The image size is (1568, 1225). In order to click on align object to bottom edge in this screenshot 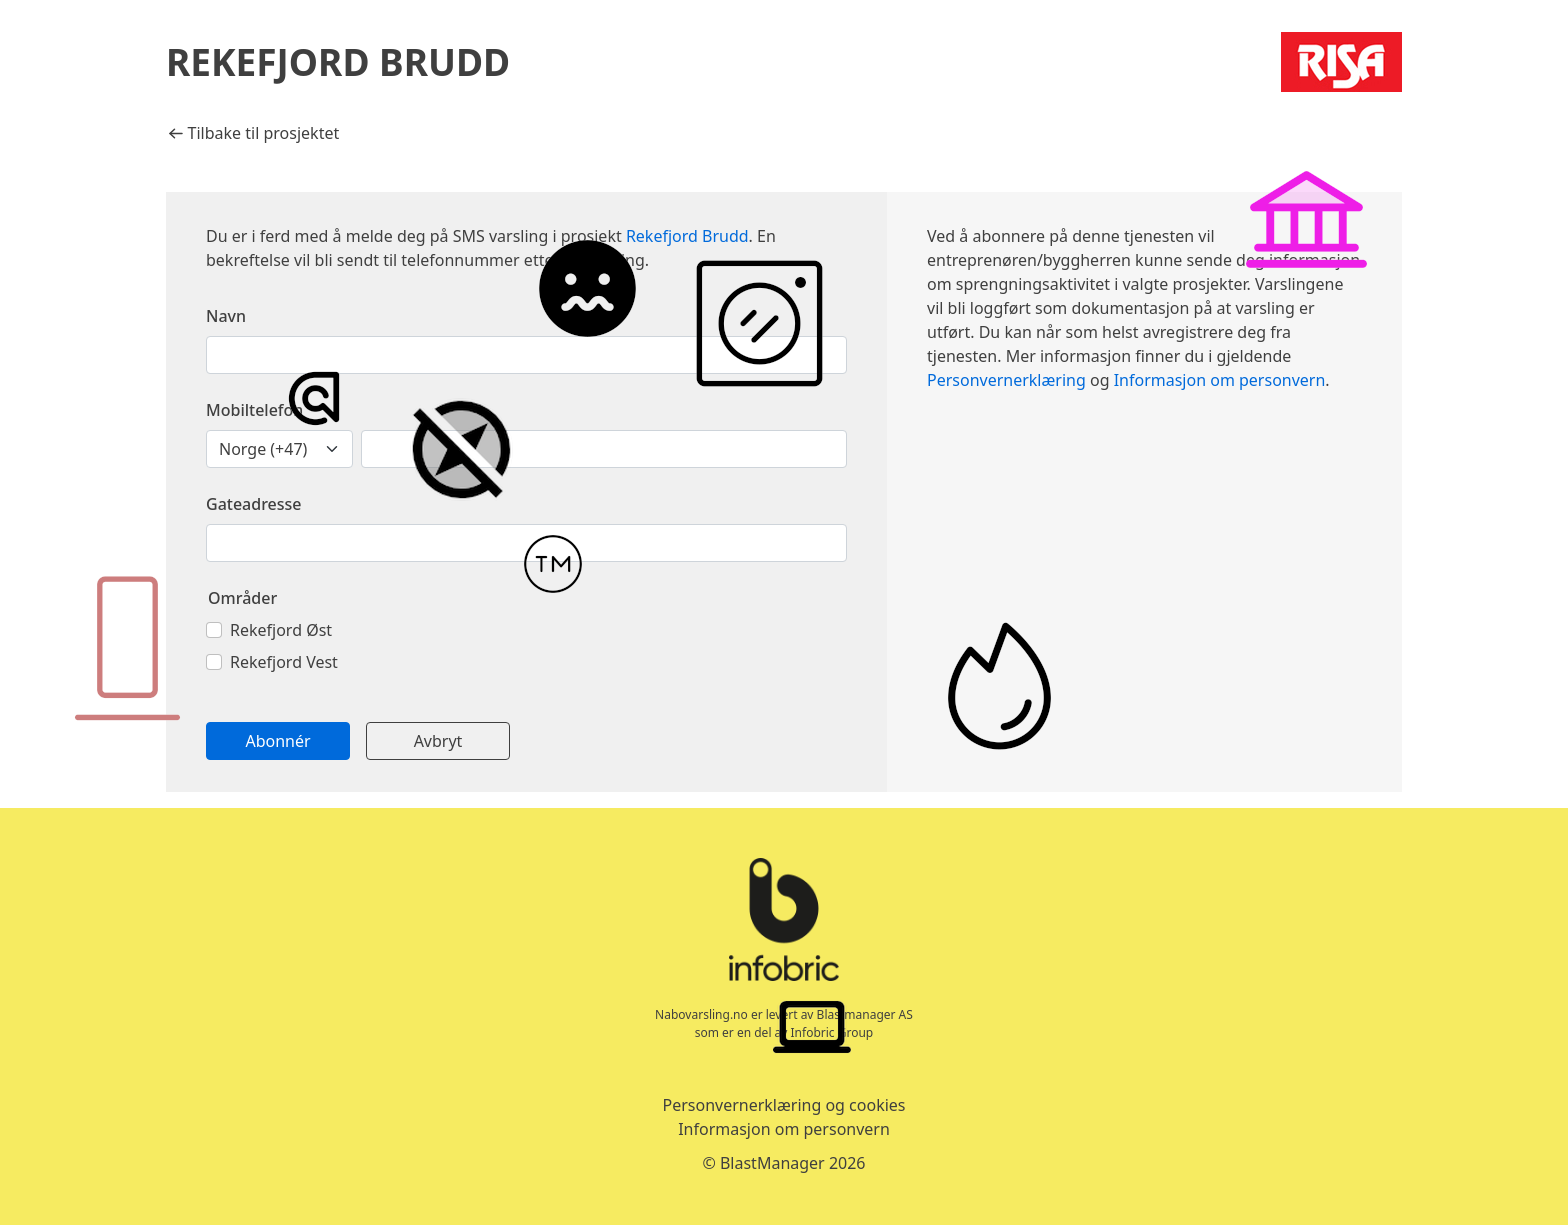, I will do `click(127, 645)`.